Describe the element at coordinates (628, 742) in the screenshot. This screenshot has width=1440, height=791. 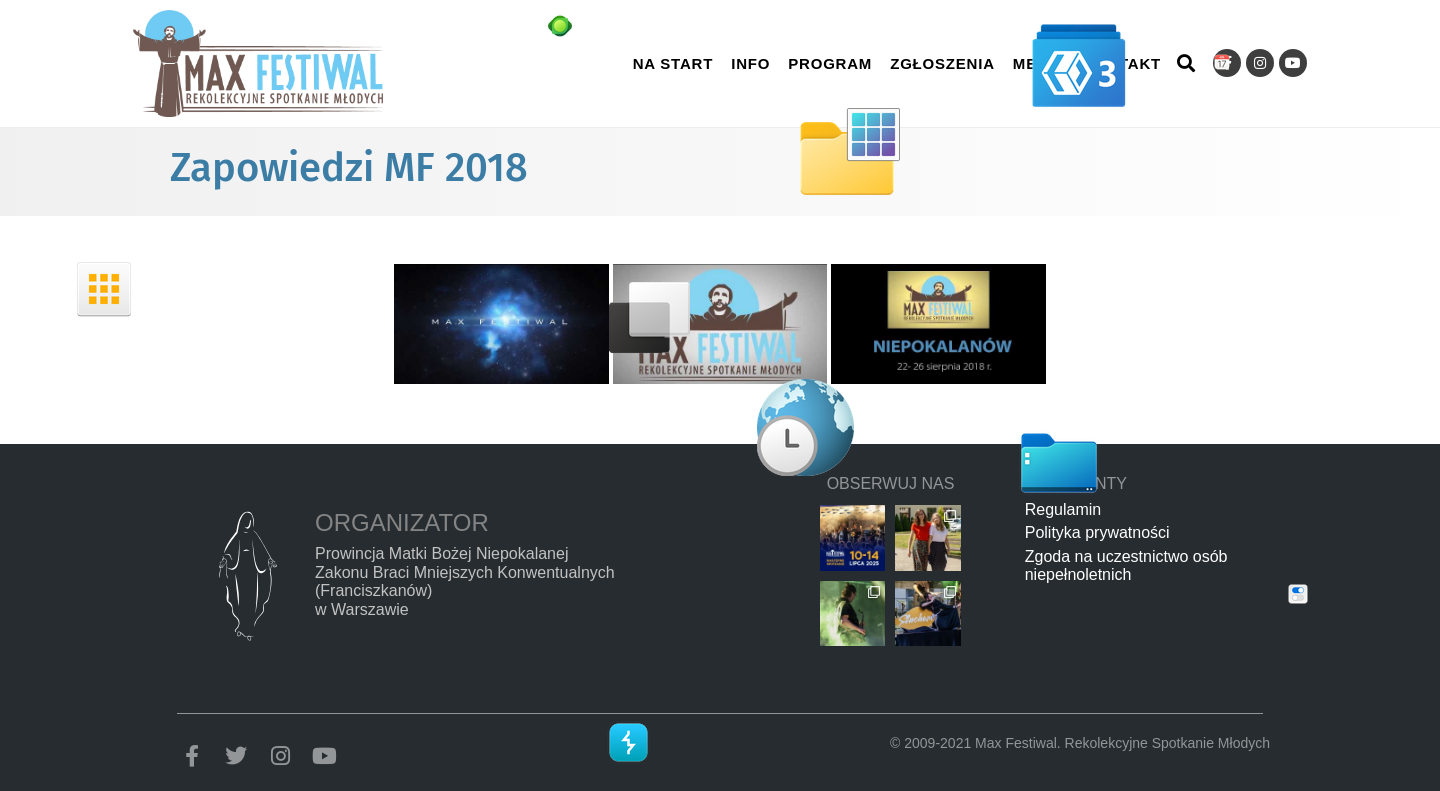
I see `open burp suite application` at that location.